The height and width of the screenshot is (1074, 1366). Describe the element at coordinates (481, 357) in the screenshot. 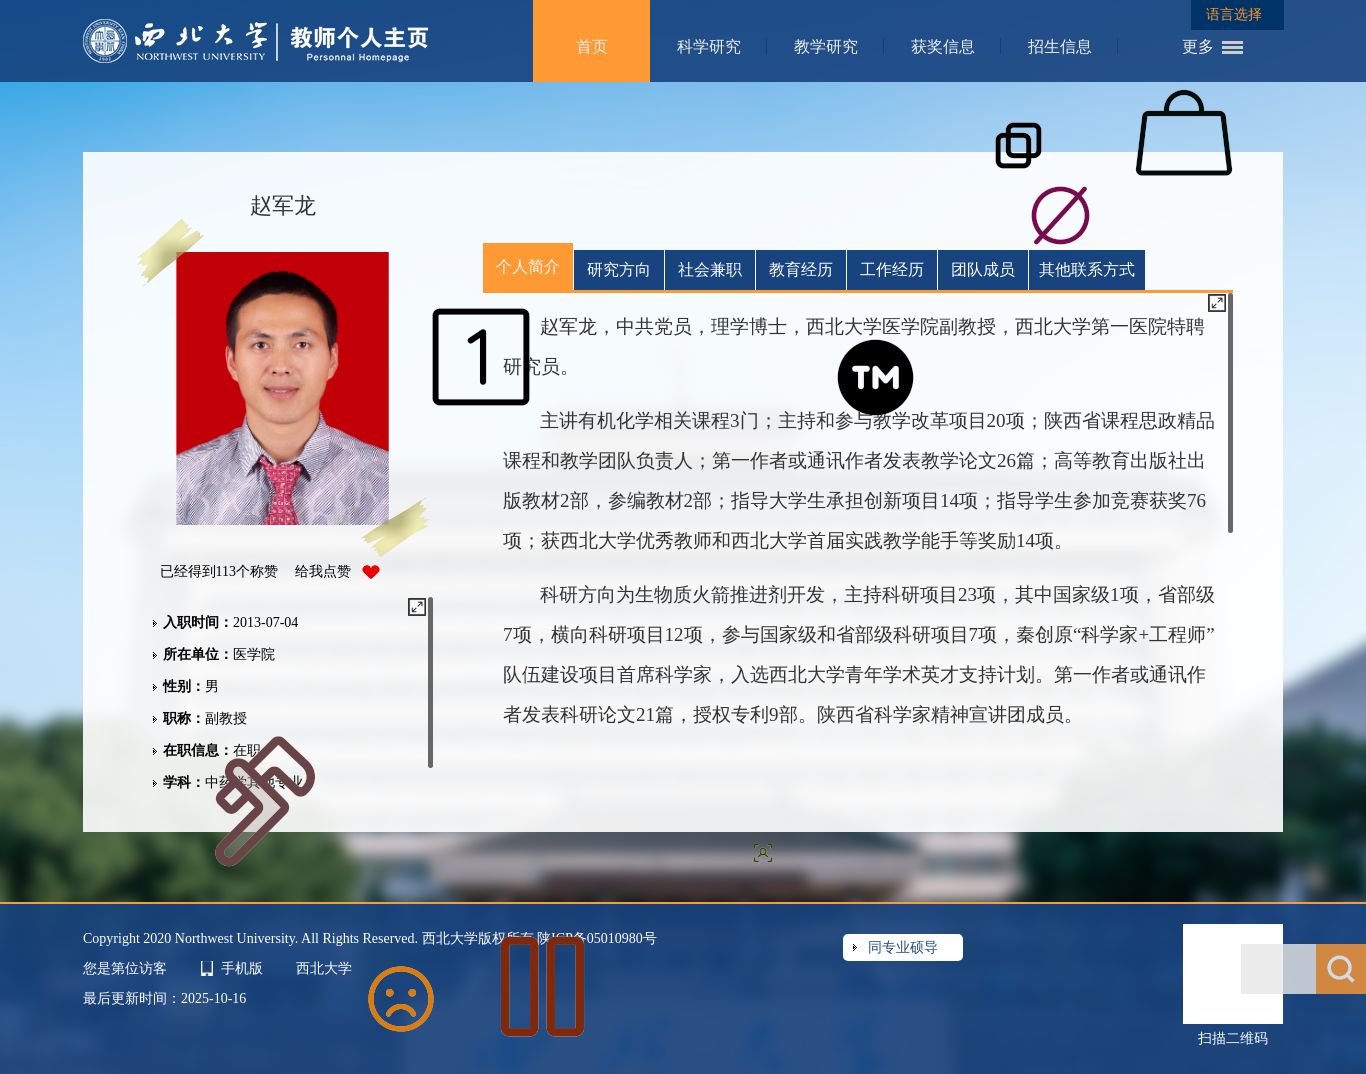

I see `indicates step one in a multi-step process` at that location.